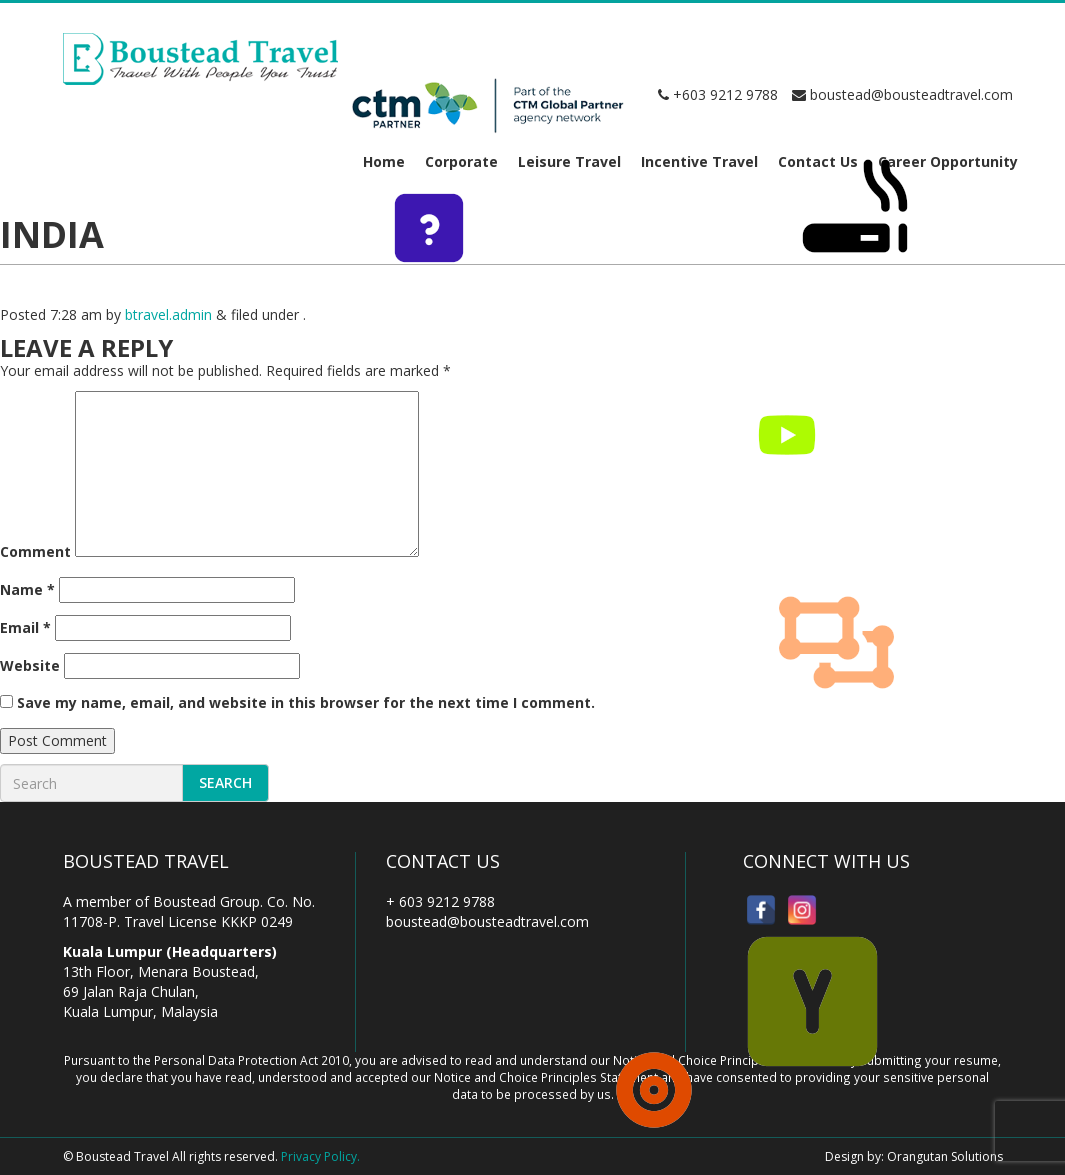  I want to click on play or access music library, so click(654, 1090).